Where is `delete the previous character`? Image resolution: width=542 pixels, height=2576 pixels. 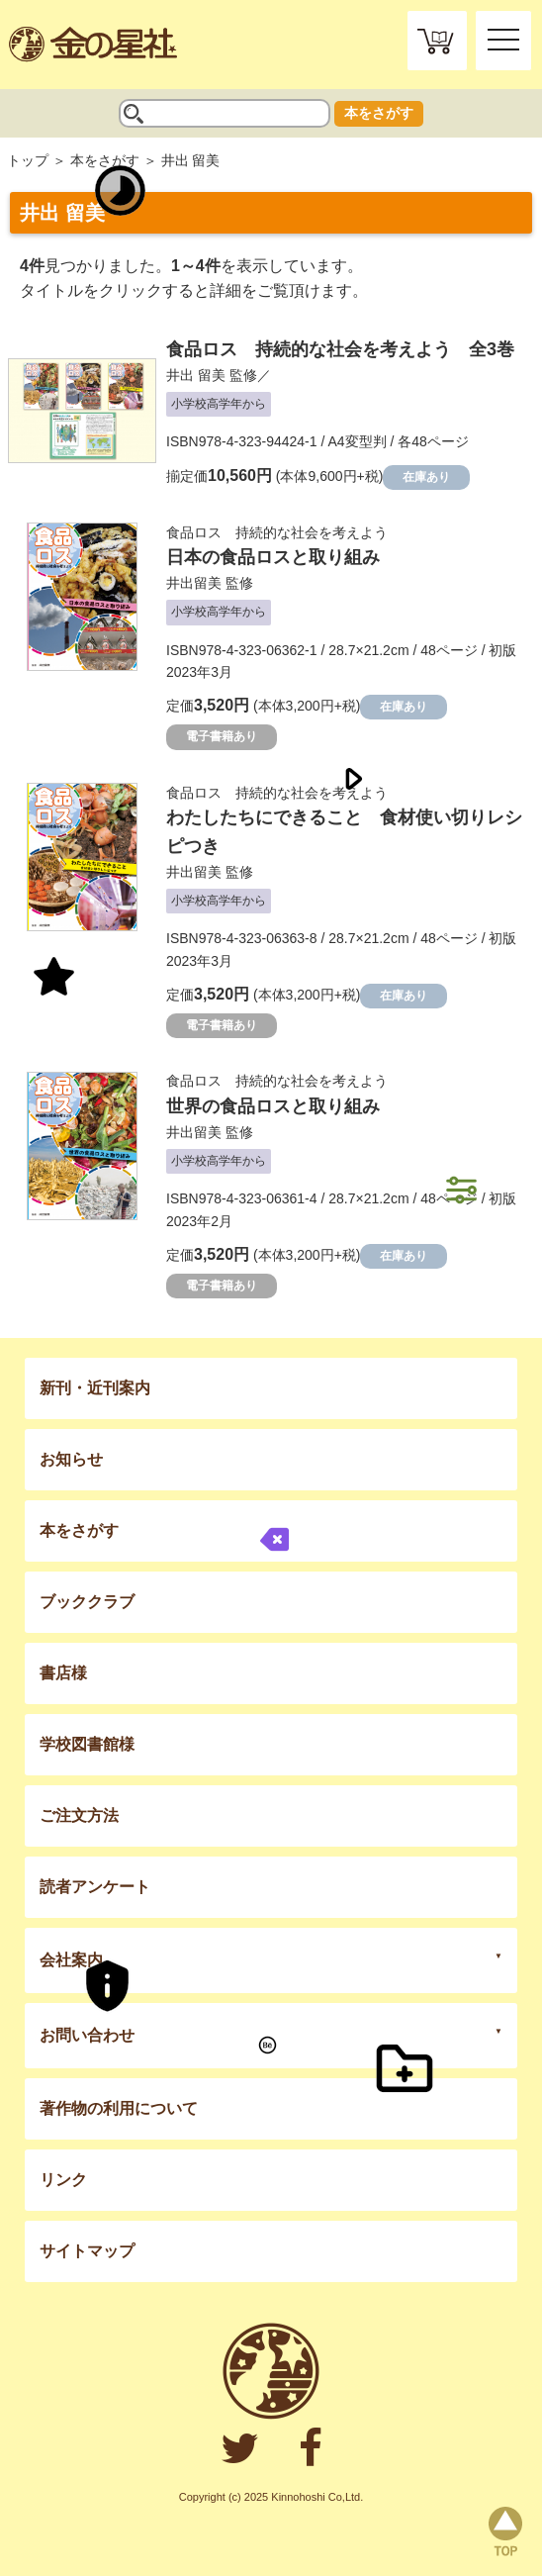 delete the previous character is located at coordinates (274, 1539).